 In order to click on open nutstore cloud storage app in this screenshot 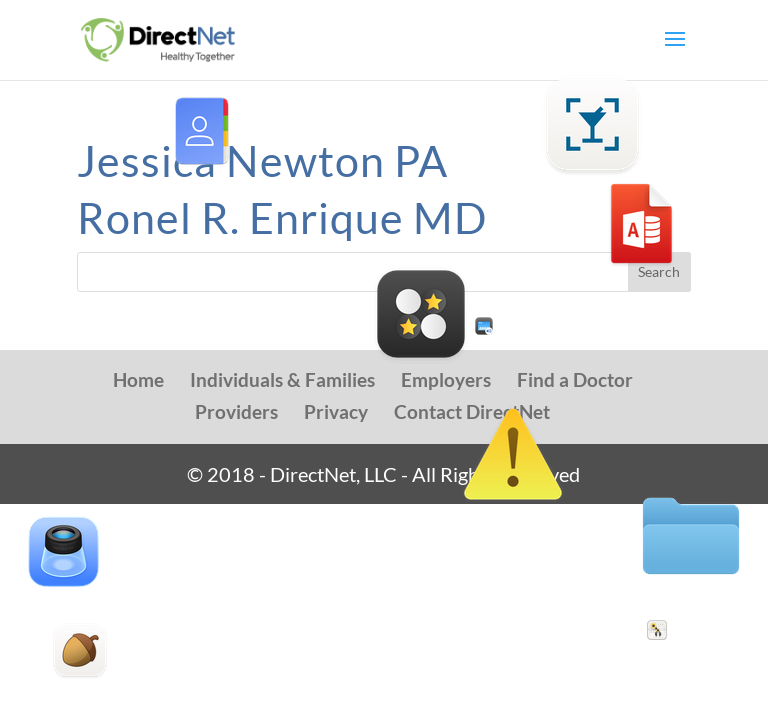, I will do `click(80, 650)`.